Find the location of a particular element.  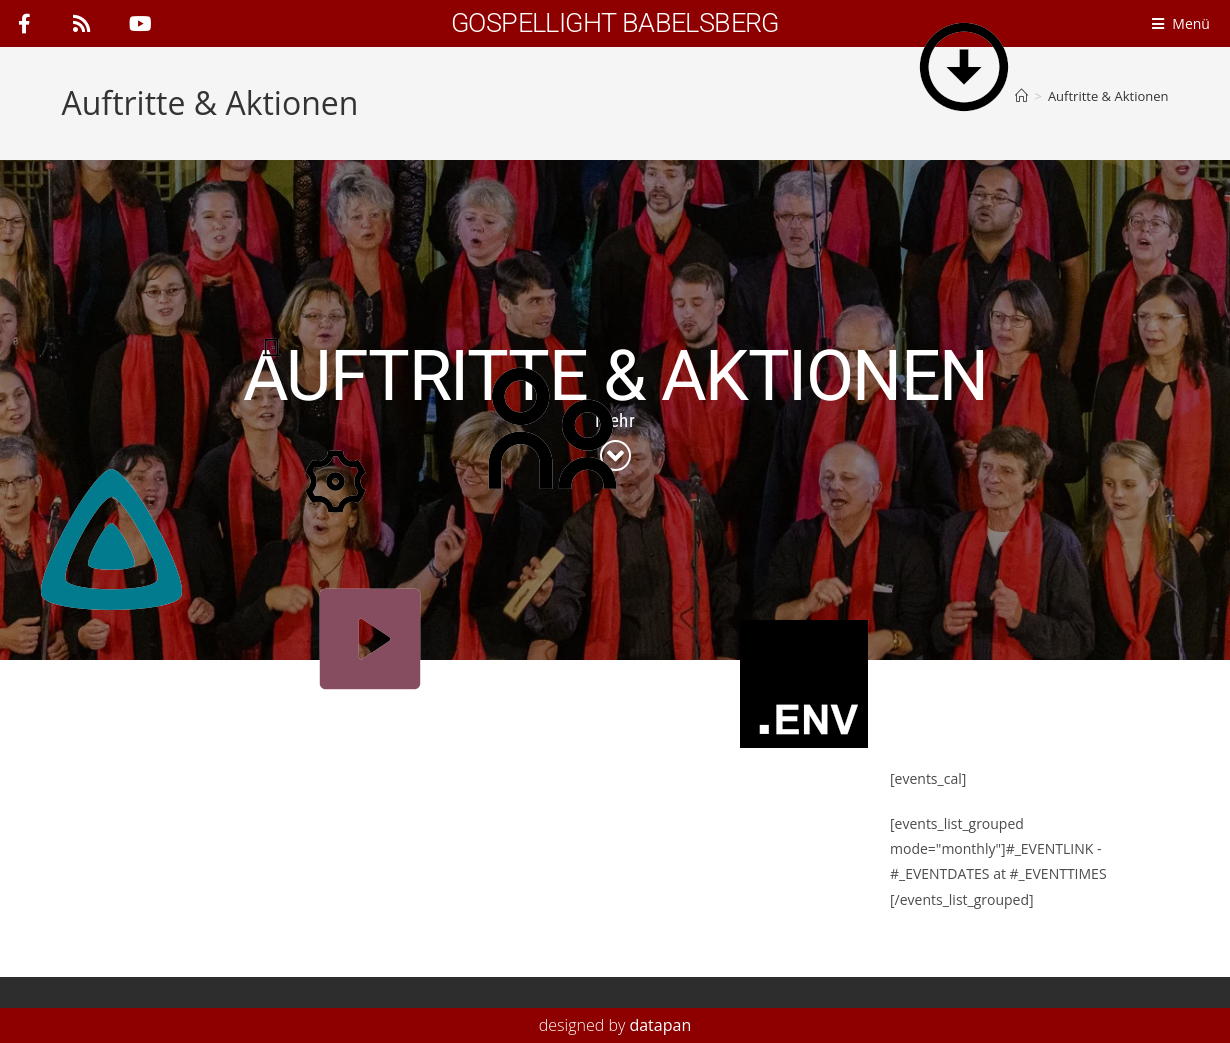

open Jellyfin media server app is located at coordinates (111, 539).